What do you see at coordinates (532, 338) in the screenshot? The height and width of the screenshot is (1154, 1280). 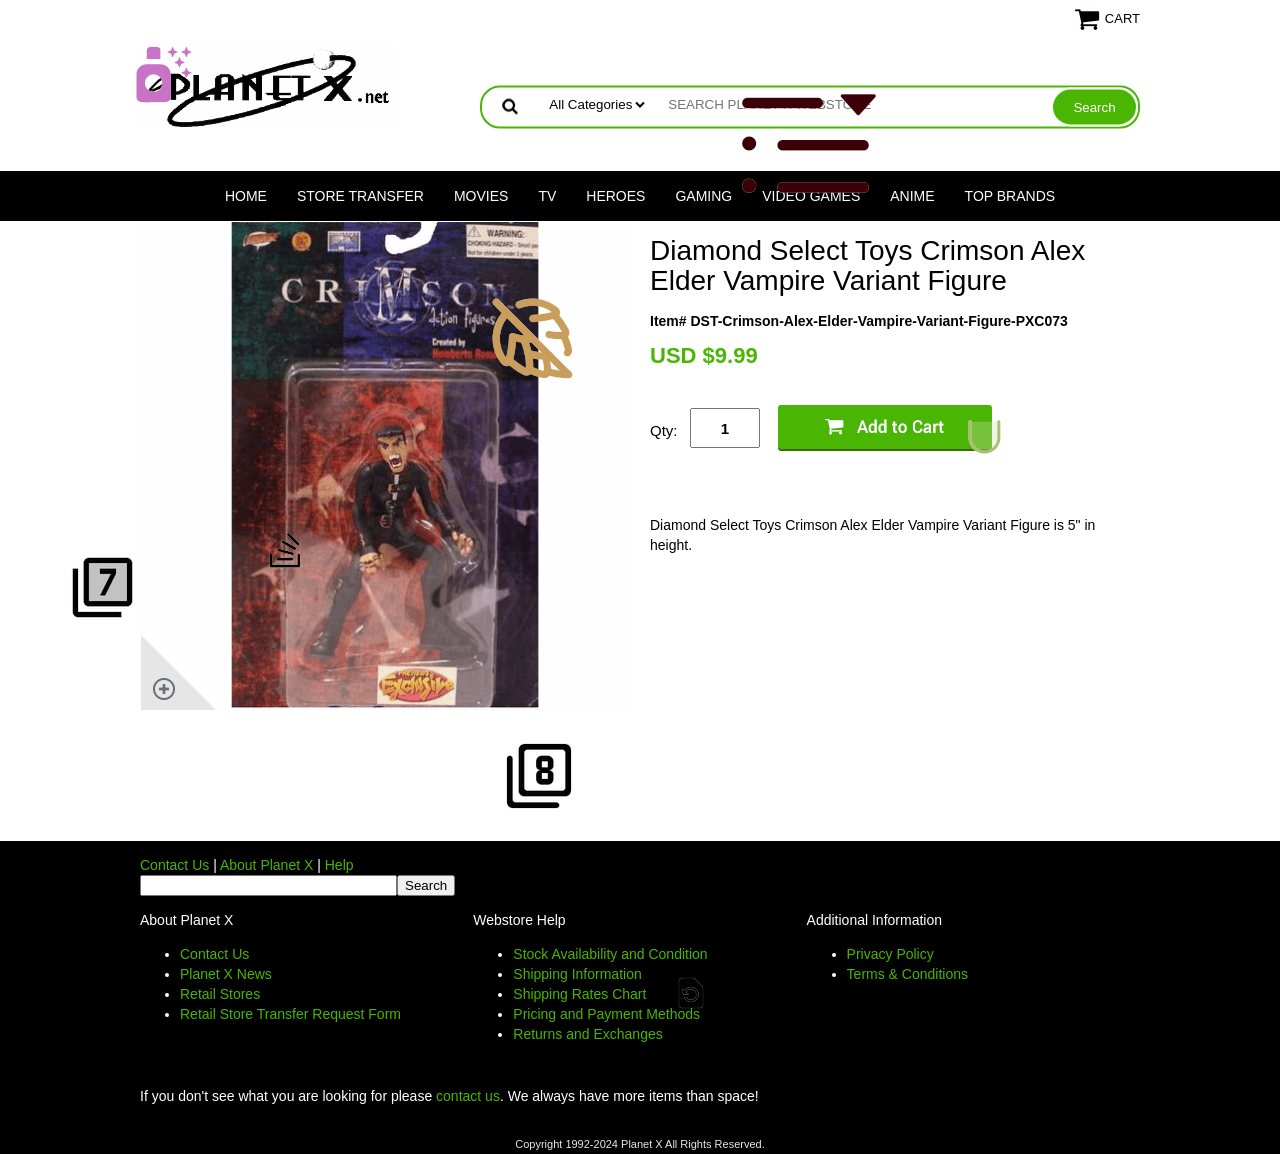 I see `disable hop or jump animation` at bounding box center [532, 338].